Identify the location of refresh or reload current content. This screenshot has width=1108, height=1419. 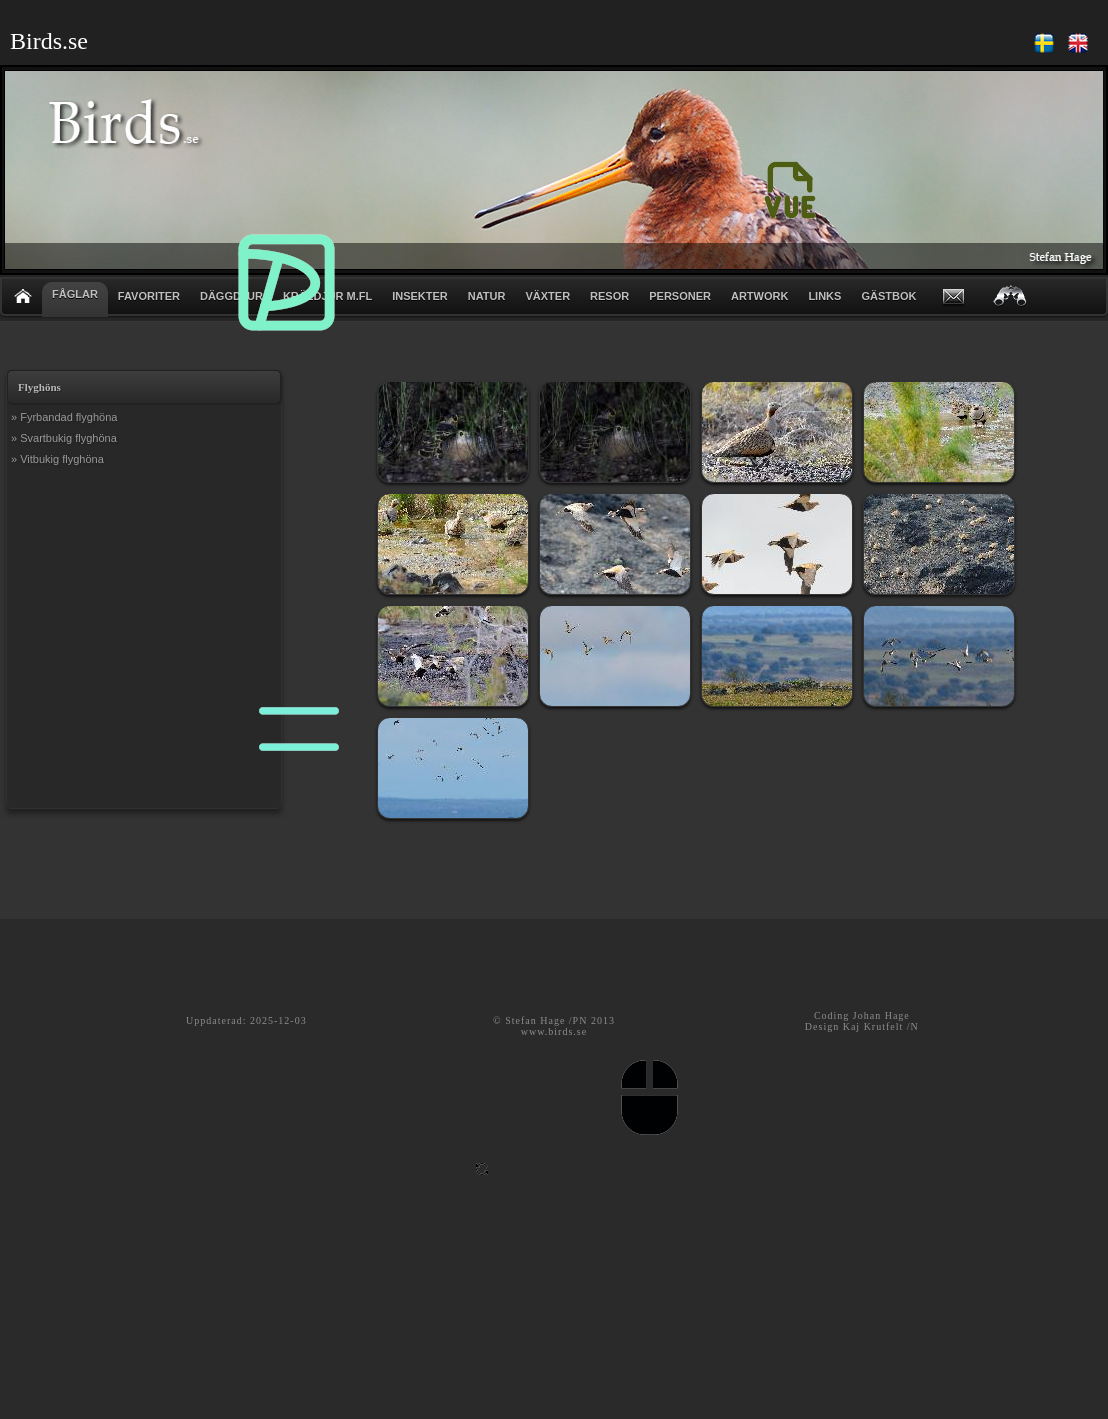
(482, 1169).